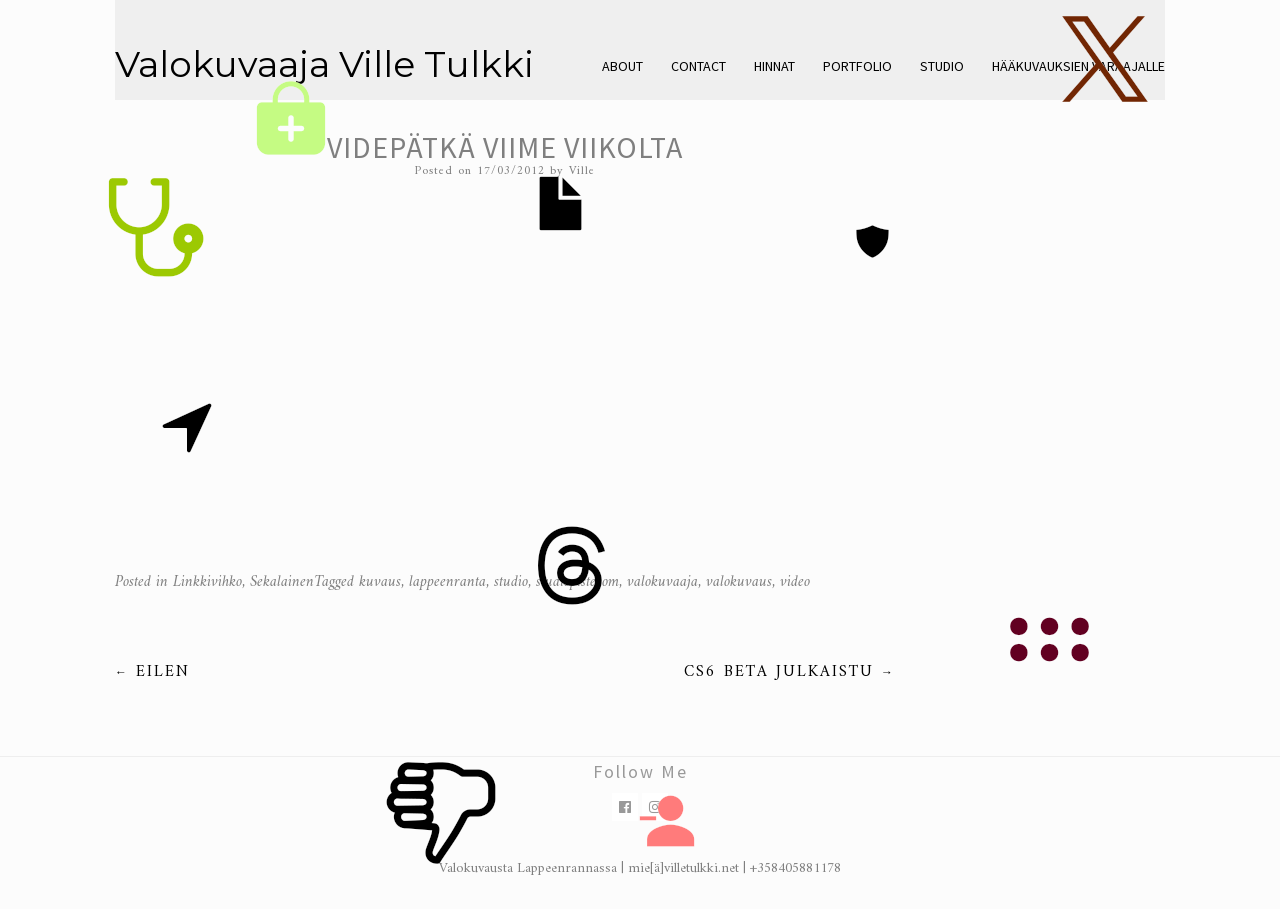  I want to click on dislike or downvote content, so click(441, 813).